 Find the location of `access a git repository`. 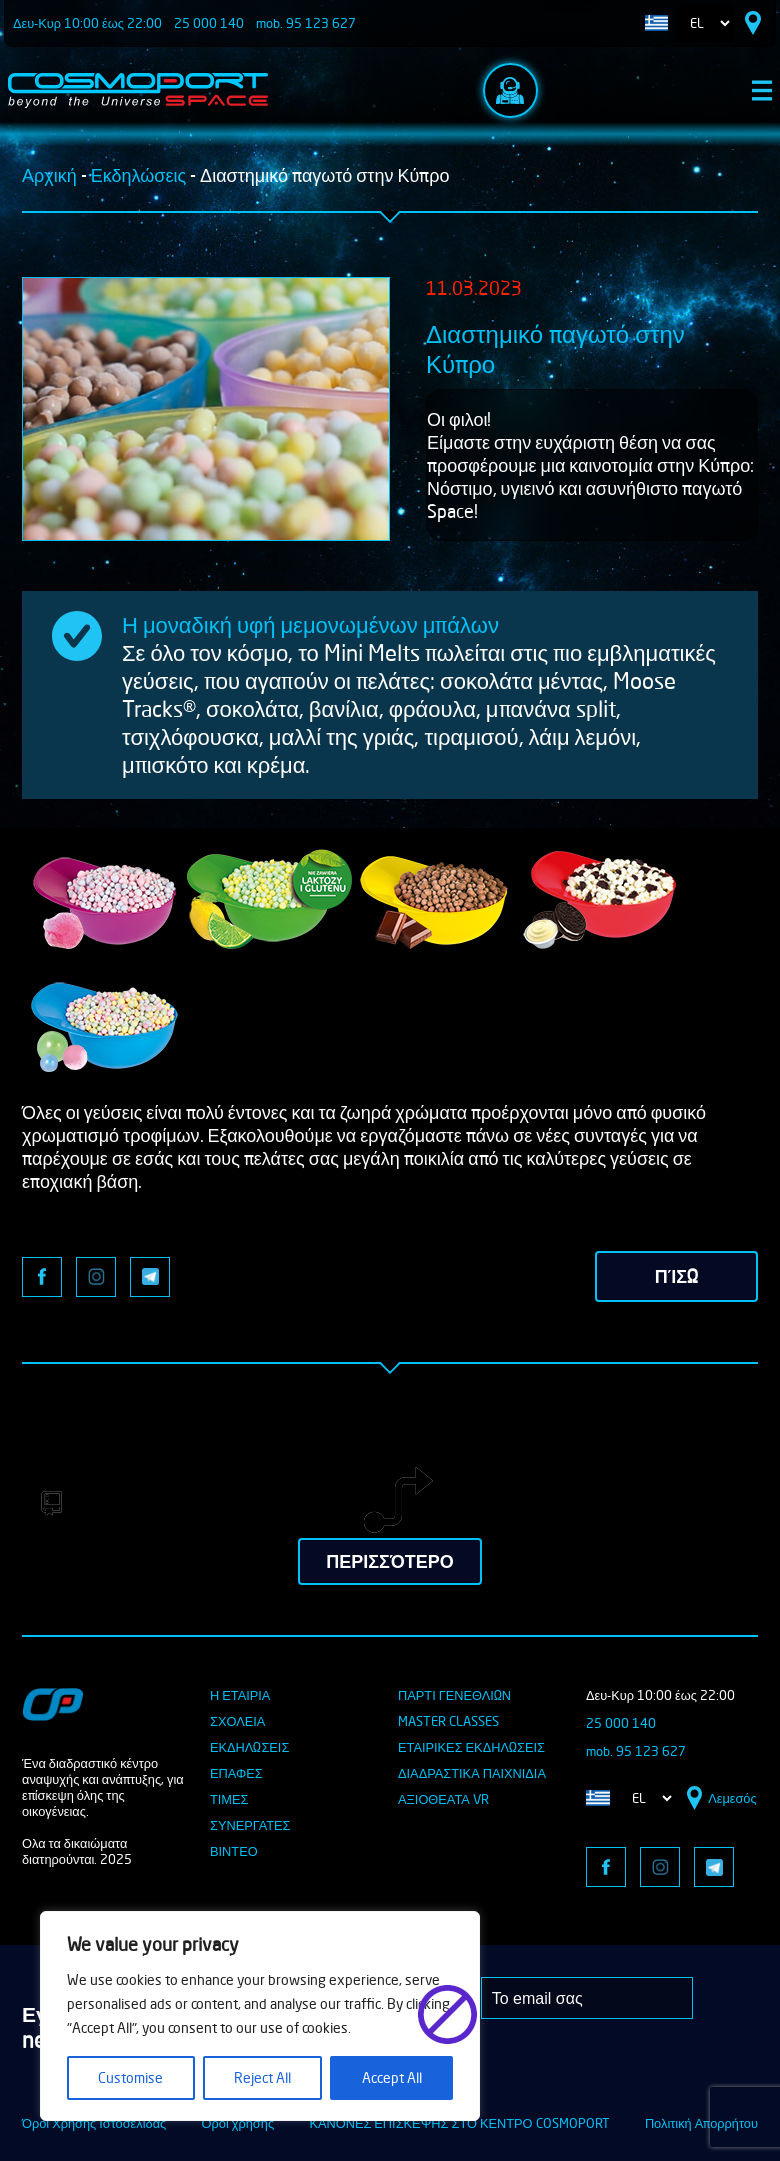

access a git repository is located at coordinates (51, 1502).